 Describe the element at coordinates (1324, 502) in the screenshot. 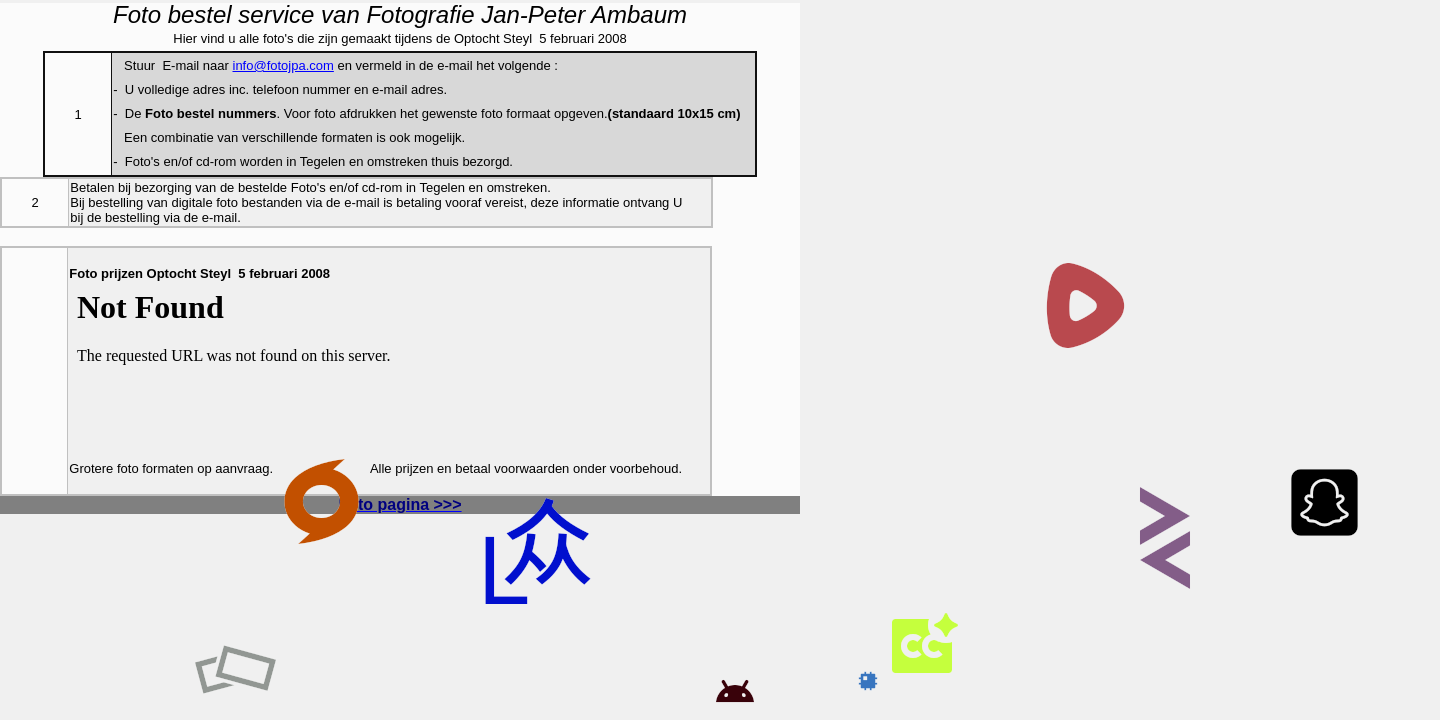

I see `open snapchat app` at that location.